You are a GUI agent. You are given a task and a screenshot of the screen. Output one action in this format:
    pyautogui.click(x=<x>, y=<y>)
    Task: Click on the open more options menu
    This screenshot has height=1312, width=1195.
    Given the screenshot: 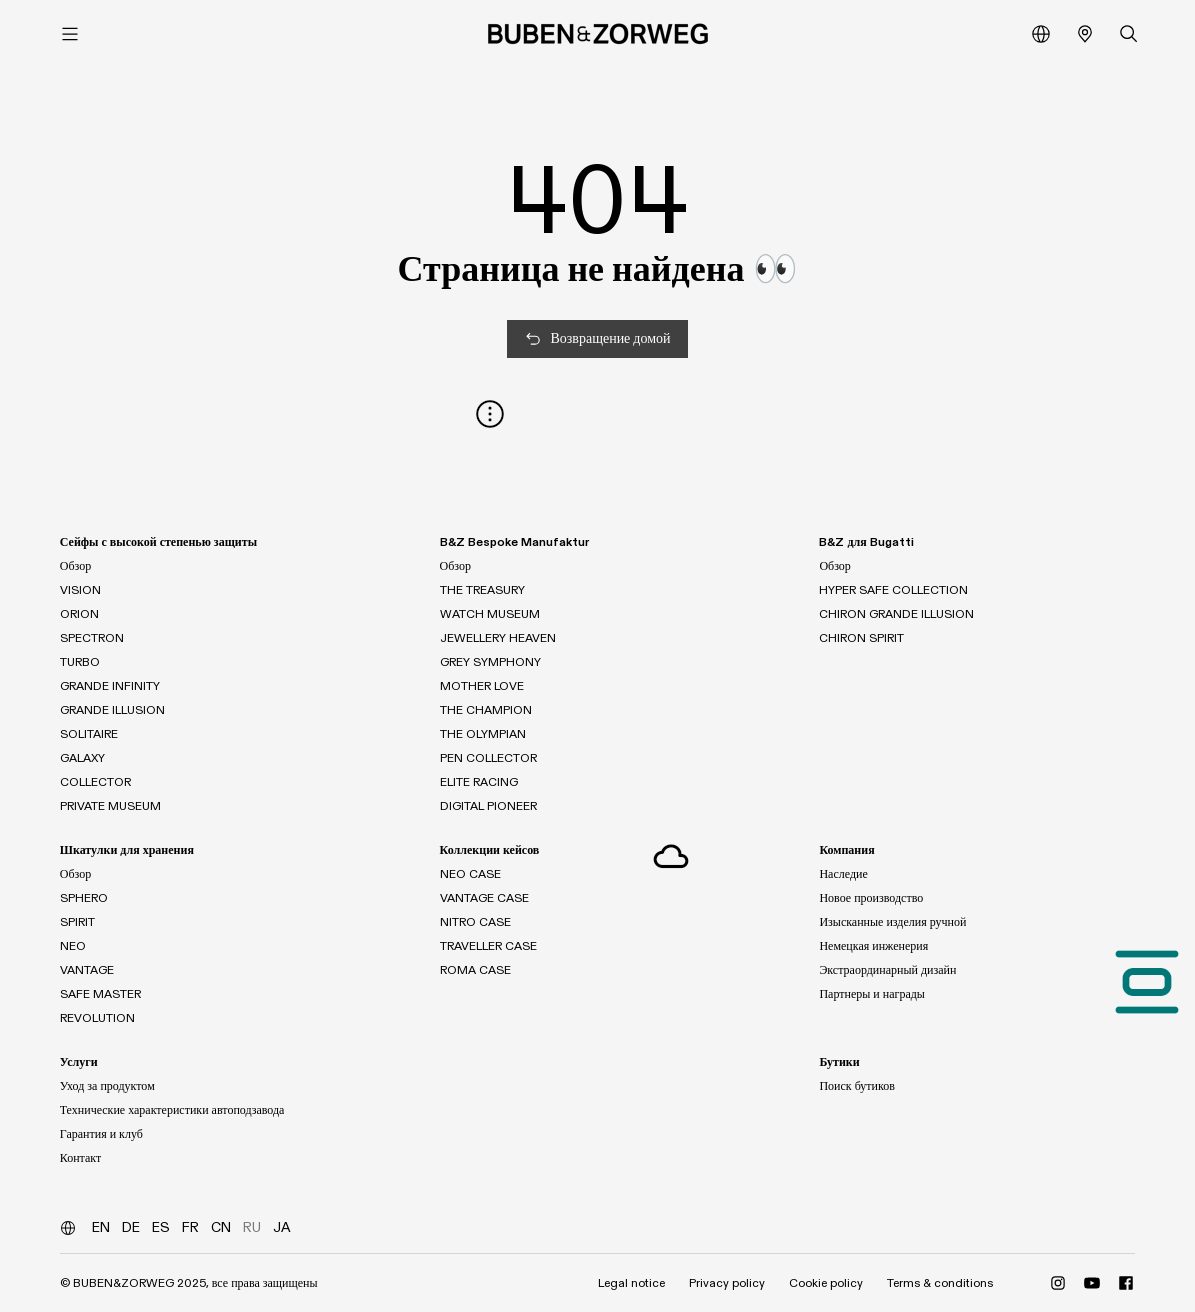 What is the action you would take?
    pyautogui.click(x=490, y=414)
    